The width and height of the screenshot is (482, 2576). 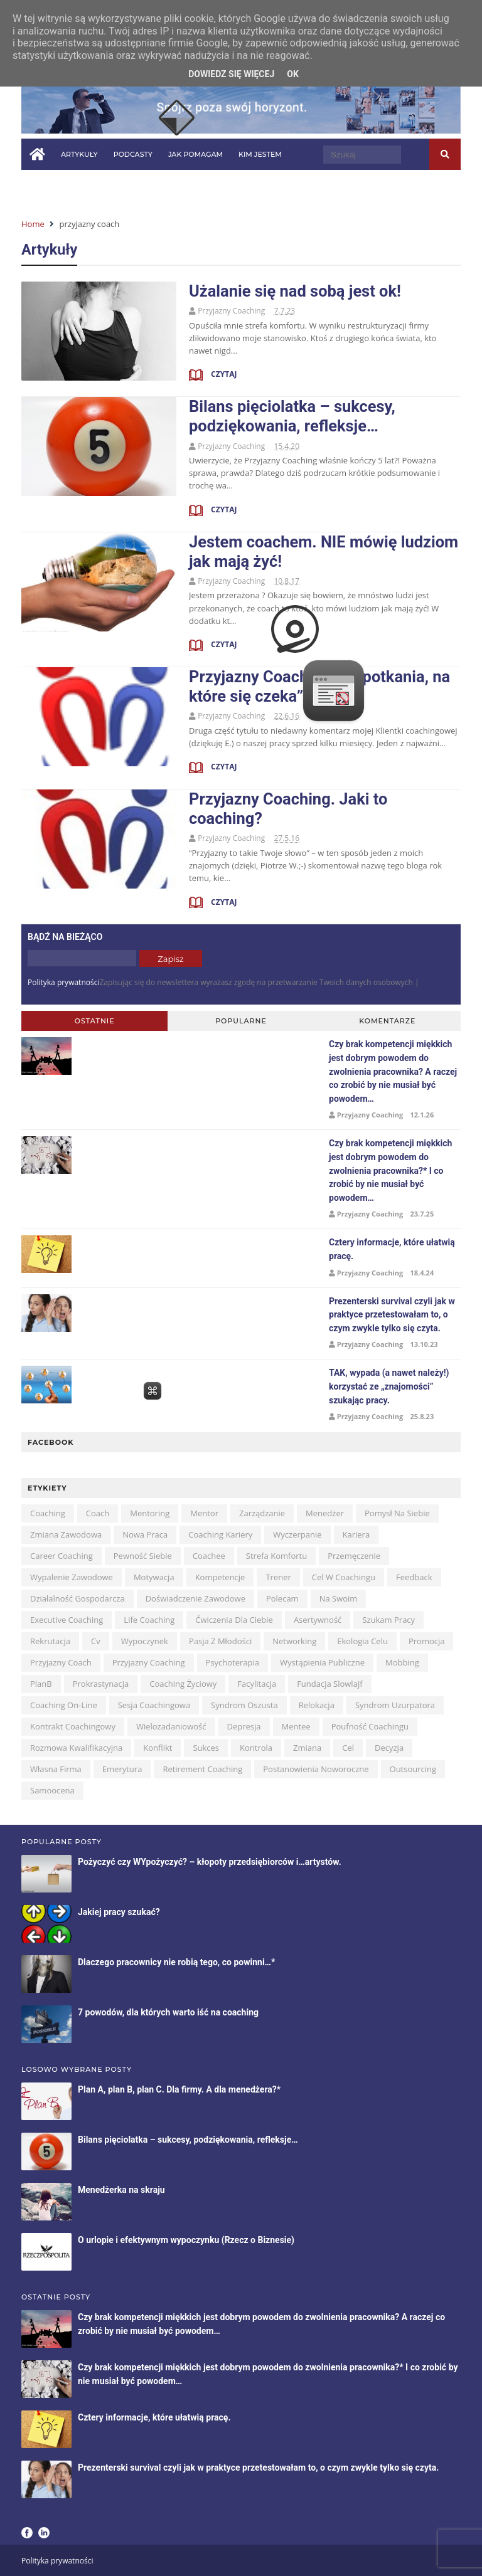 What do you see at coordinates (153, 1391) in the screenshot?
I see `open keyboard settings and preferences` at bounding box center [153, 1391].